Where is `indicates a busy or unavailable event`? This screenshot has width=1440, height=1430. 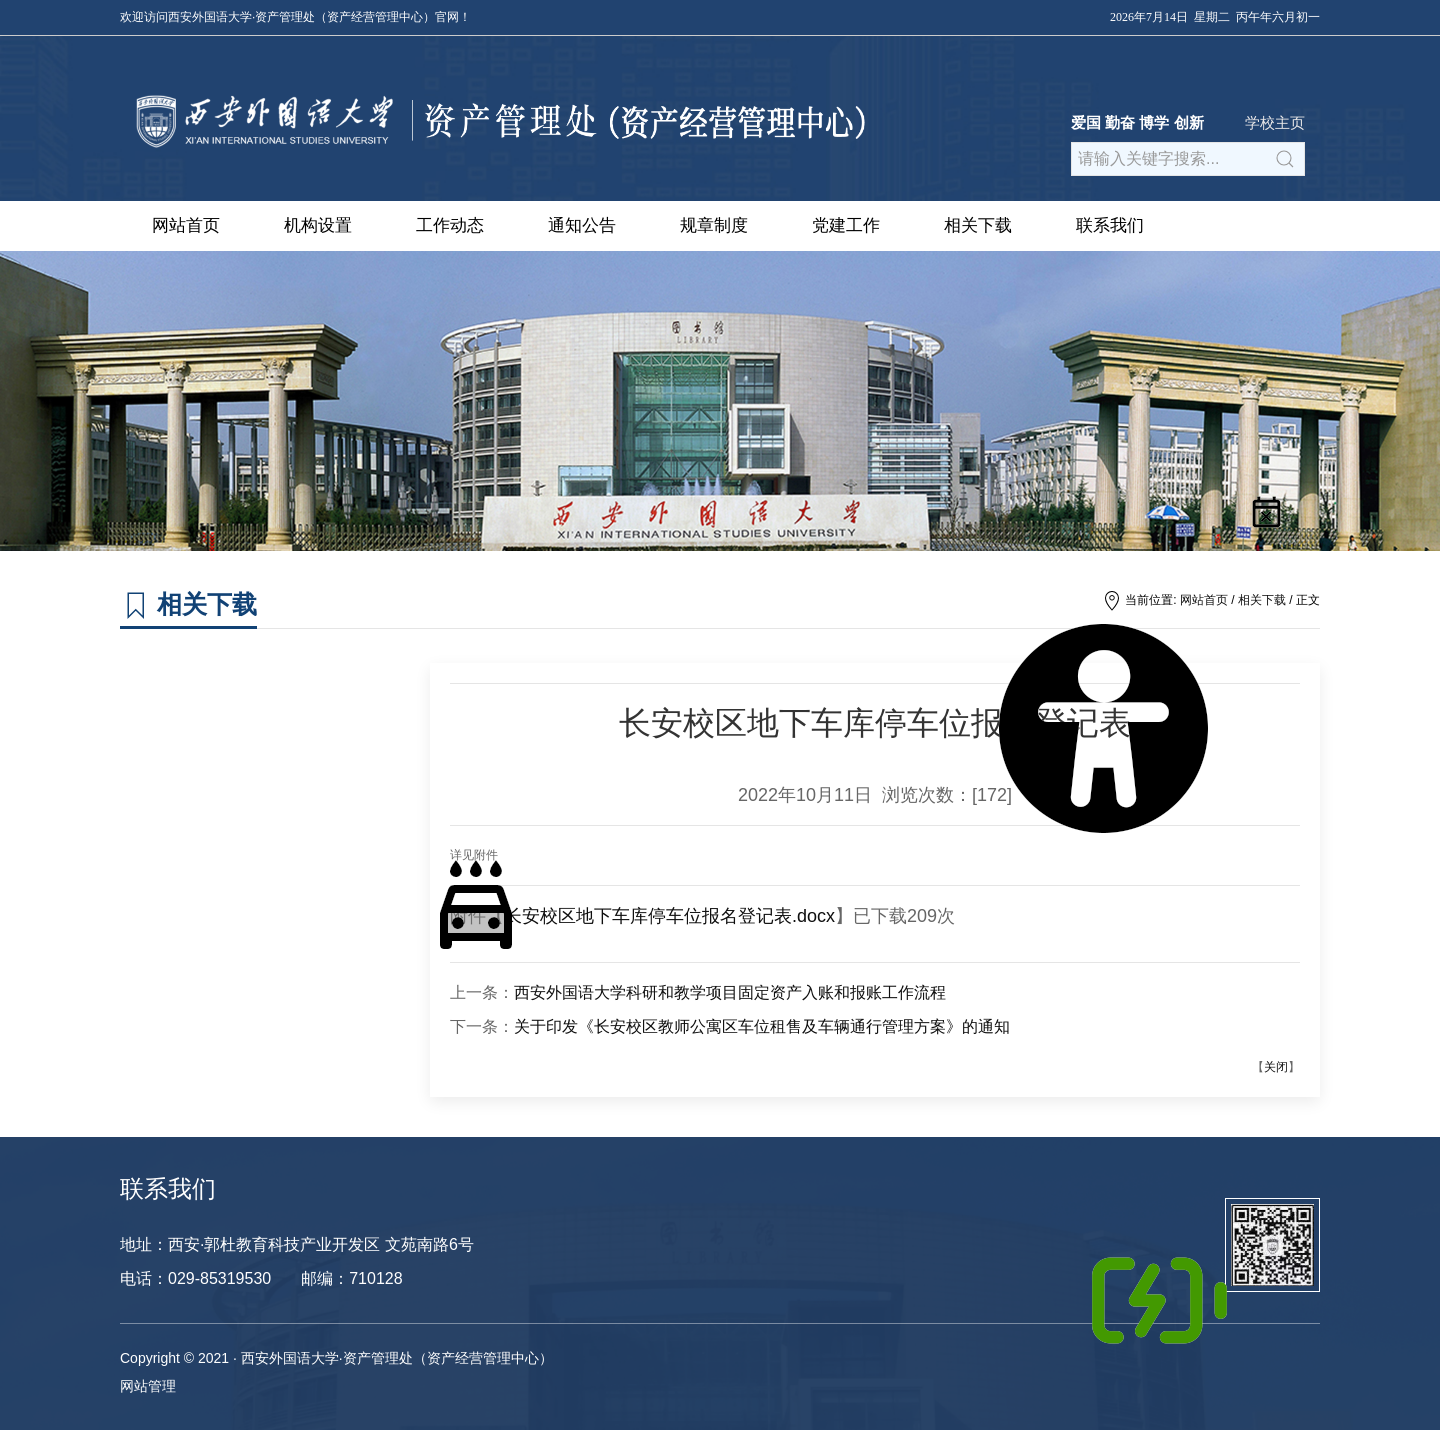 indicates a busy or unavailable event is located at coordinates (1266, 513).